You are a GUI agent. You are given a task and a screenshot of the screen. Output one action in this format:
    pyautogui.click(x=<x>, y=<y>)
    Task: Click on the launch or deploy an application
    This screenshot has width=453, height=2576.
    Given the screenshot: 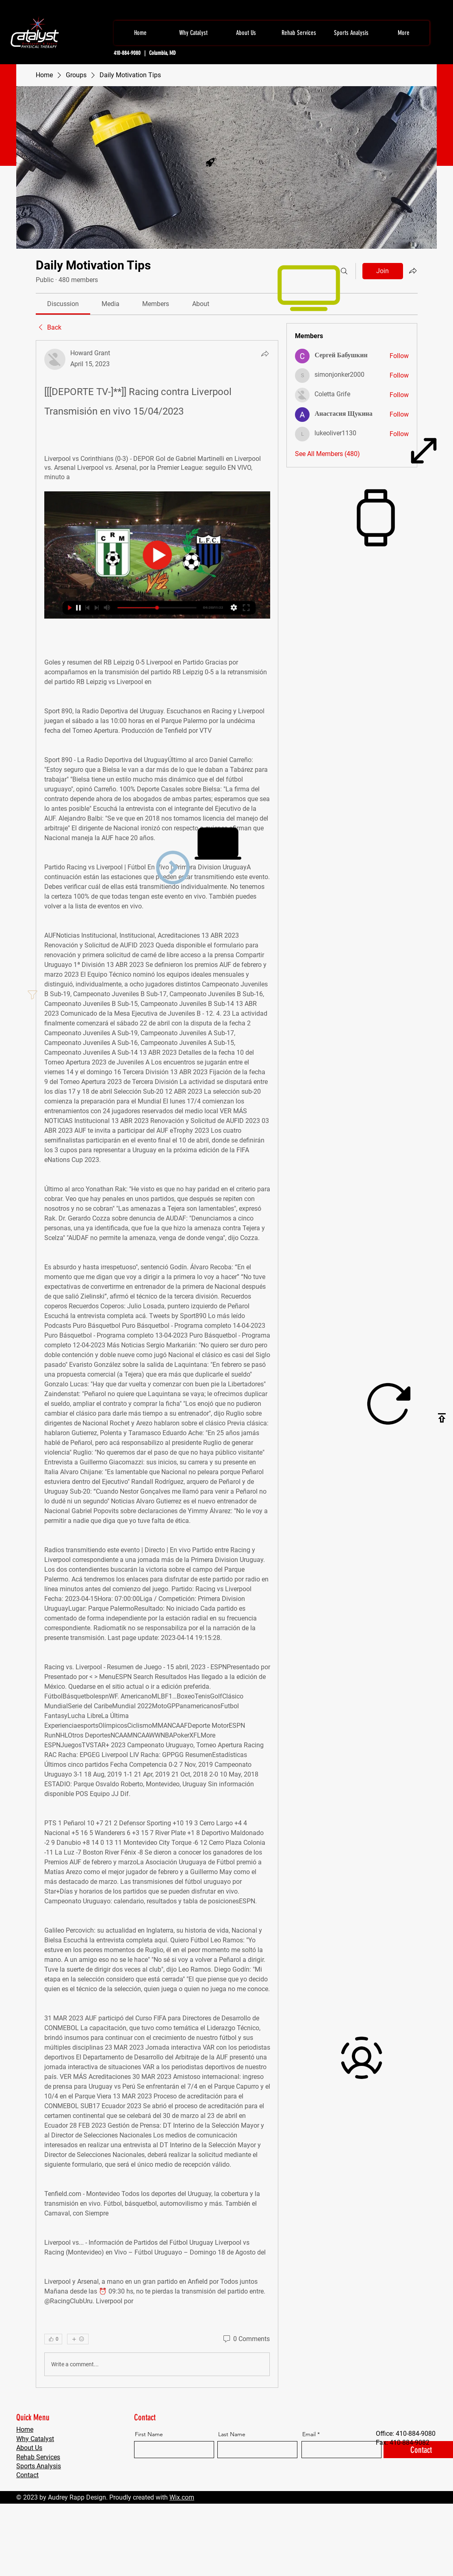 What is the action you would take?
    pyautogui.click(x=210, y=162)
    